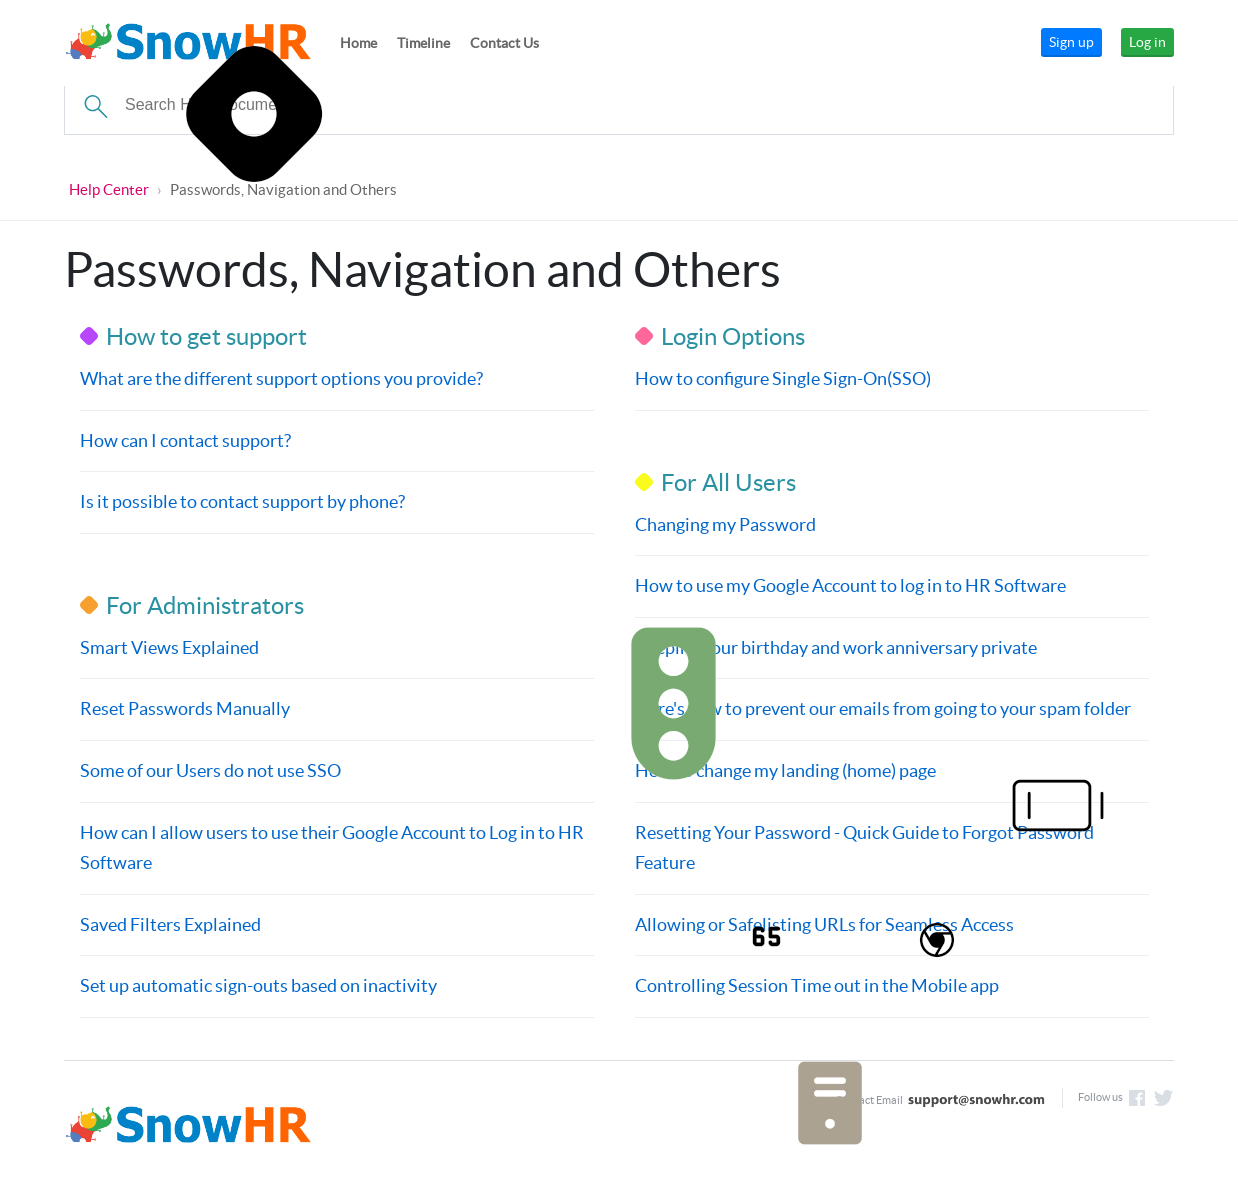 The image size is (1238, 1183). Describe the element at coordinates (673, 703) in the screenshot. I see `traffic or navigation status indicator` at that location.